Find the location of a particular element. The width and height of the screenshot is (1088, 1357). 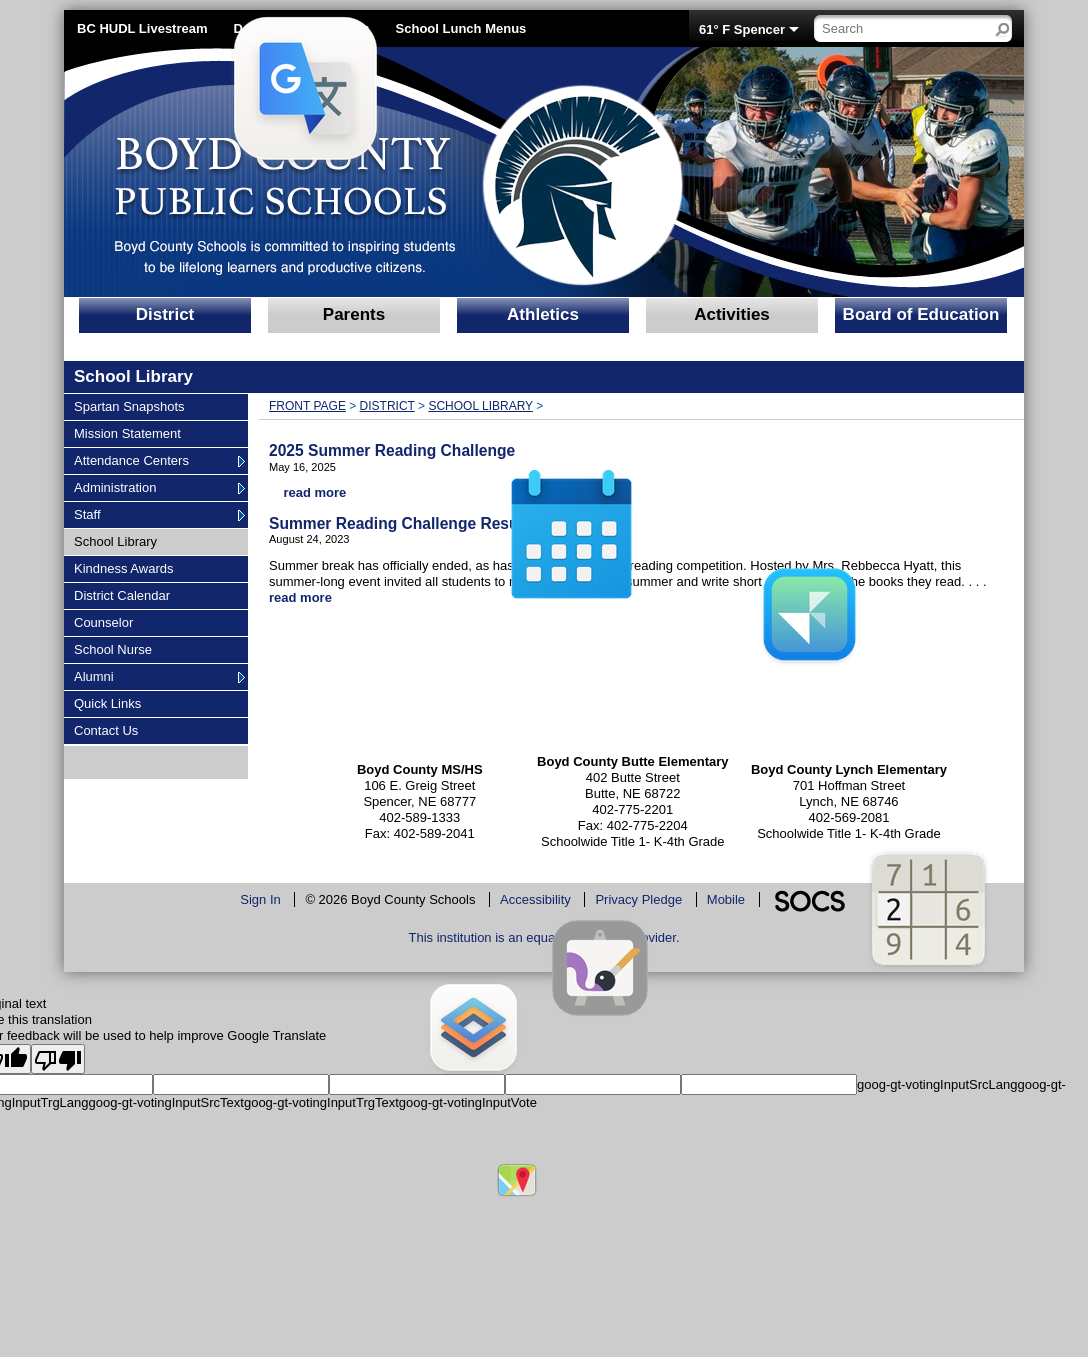

open the calendar app is located at coordinates (571, 538).